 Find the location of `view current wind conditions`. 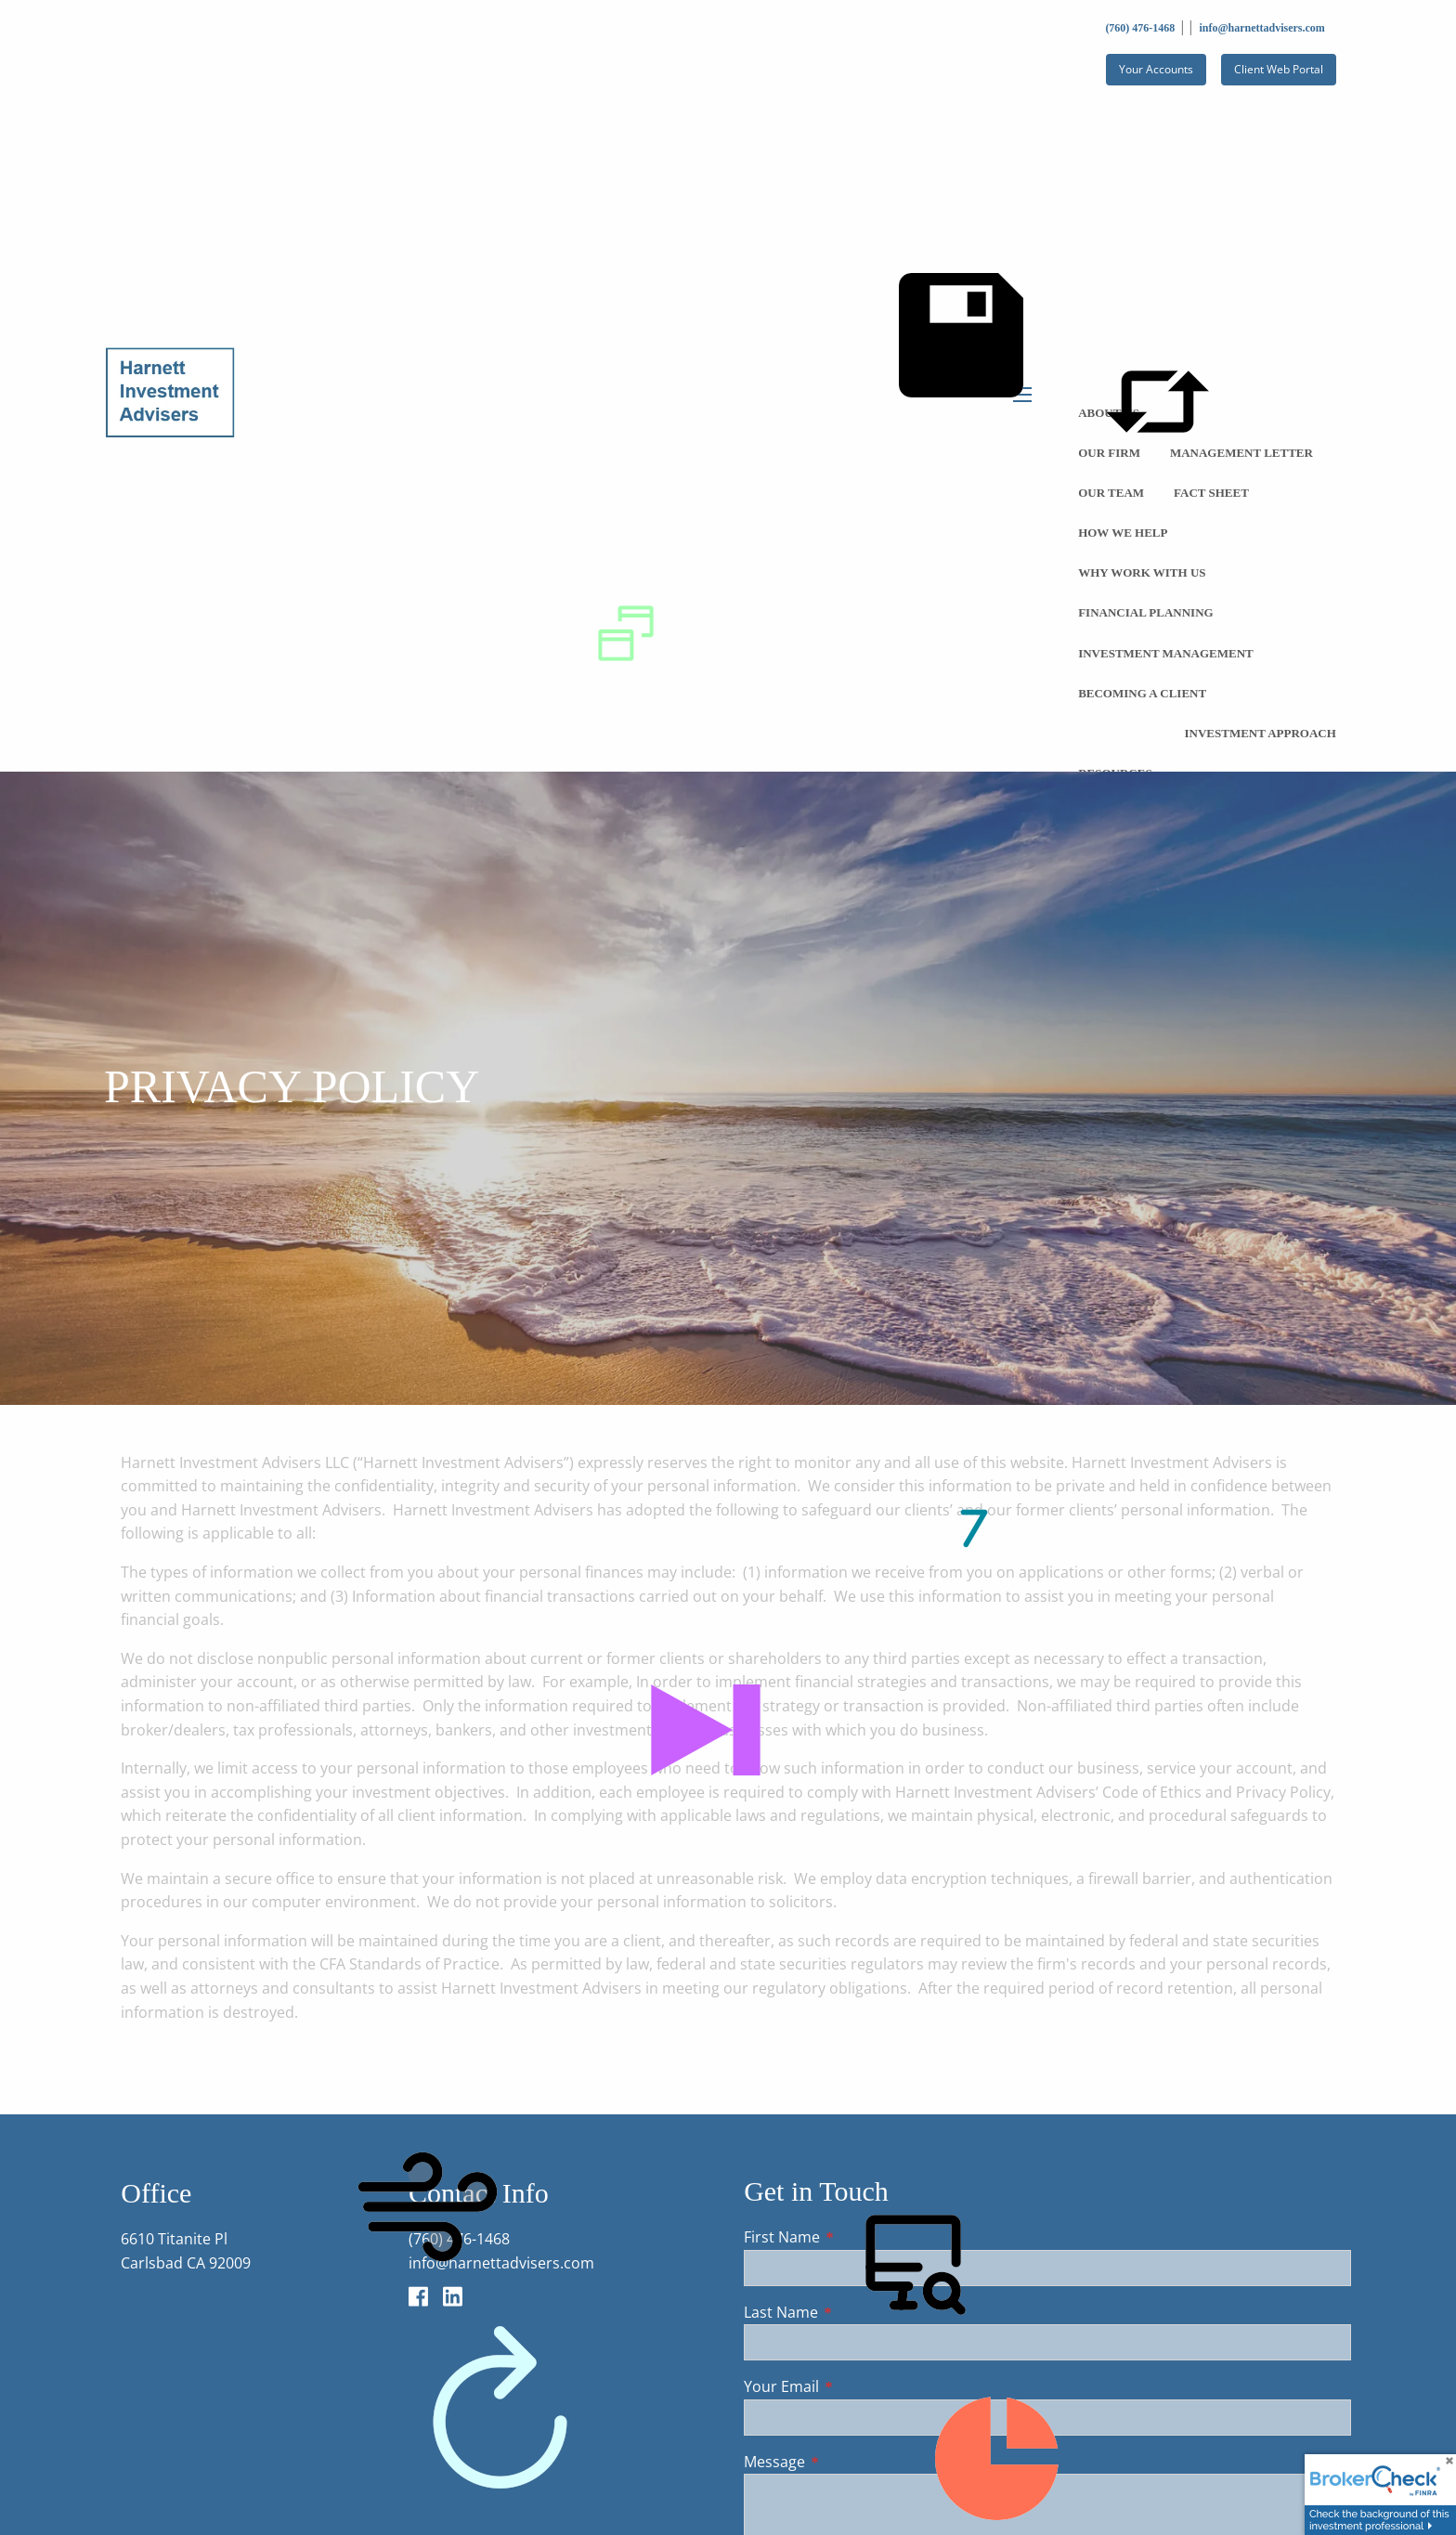

view current wind conditions is located at coordinates (427, 2206).